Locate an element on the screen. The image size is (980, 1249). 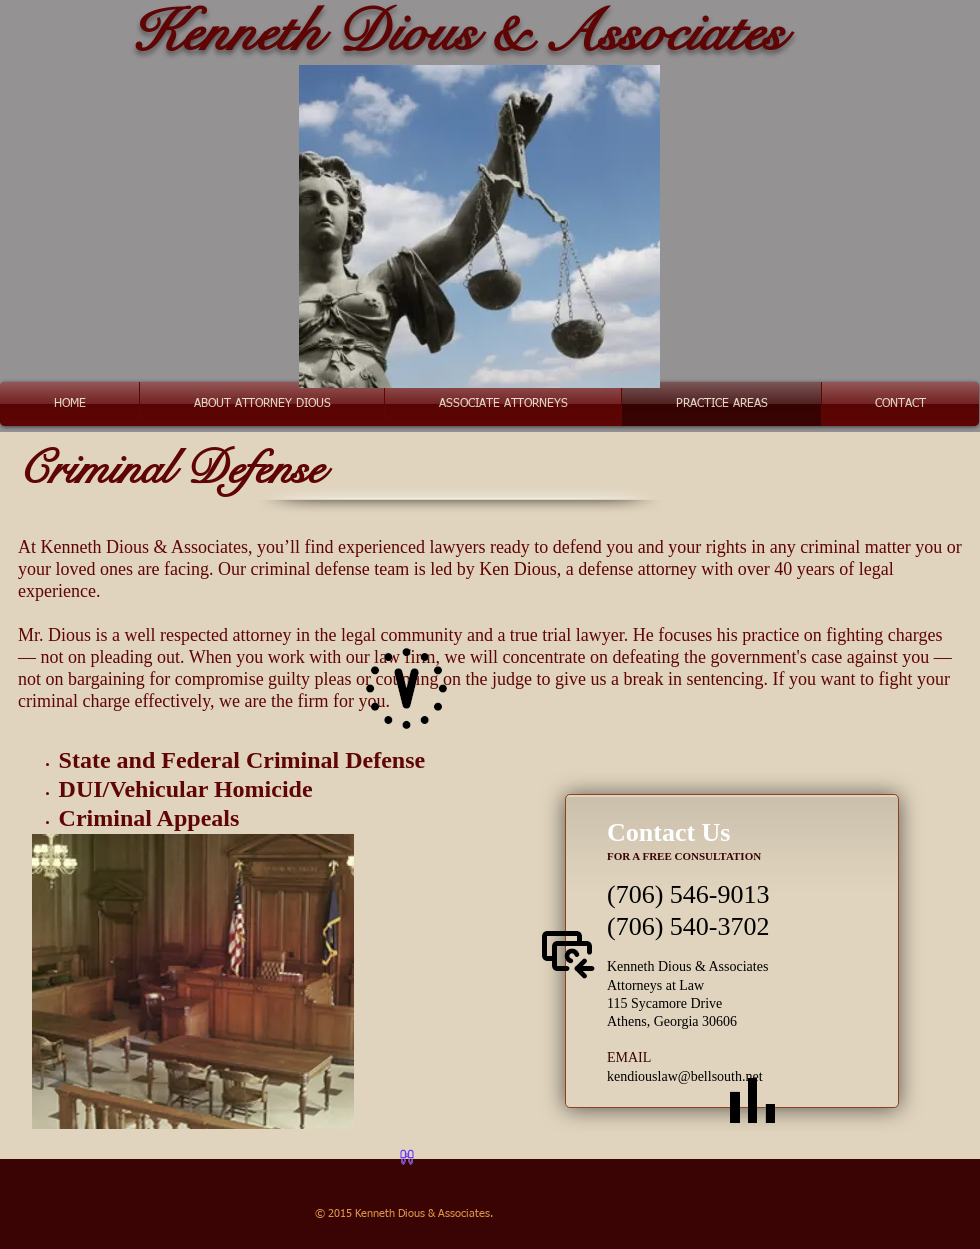
view analytics or statistics is located at coordinates (752, 1100).